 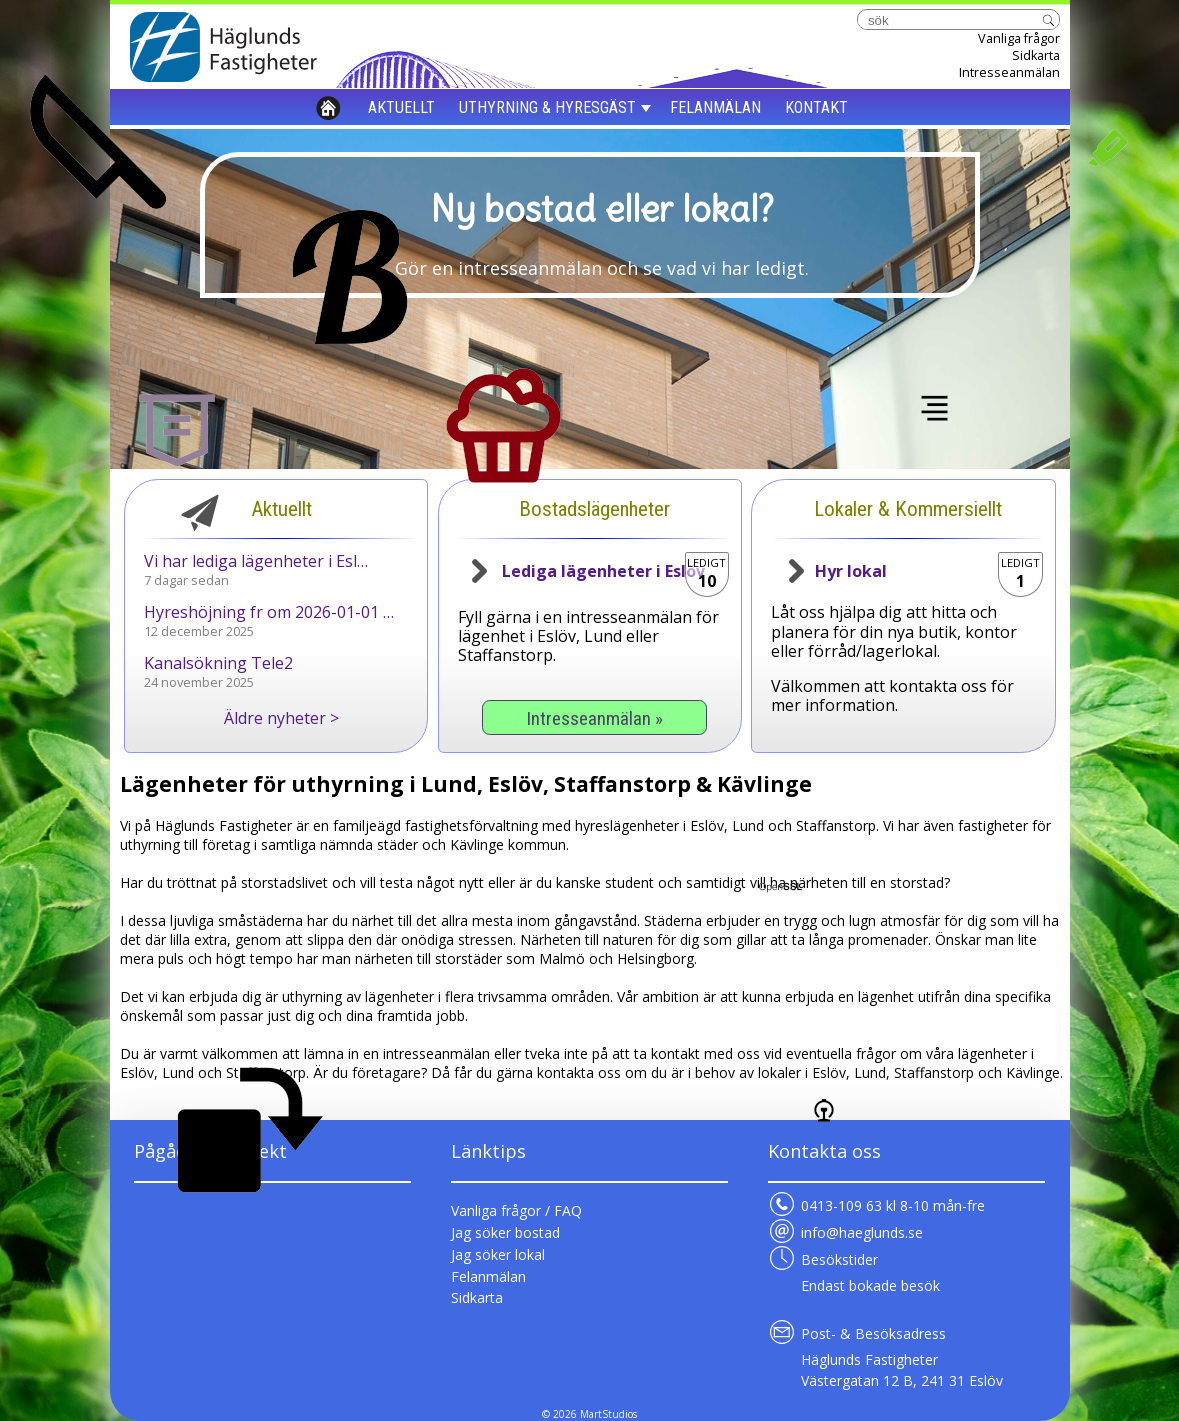 What do you see at coordinates (503, 425) in the screenshot?
I see `view bakery or dessert options` at bounding box center [503, 425].